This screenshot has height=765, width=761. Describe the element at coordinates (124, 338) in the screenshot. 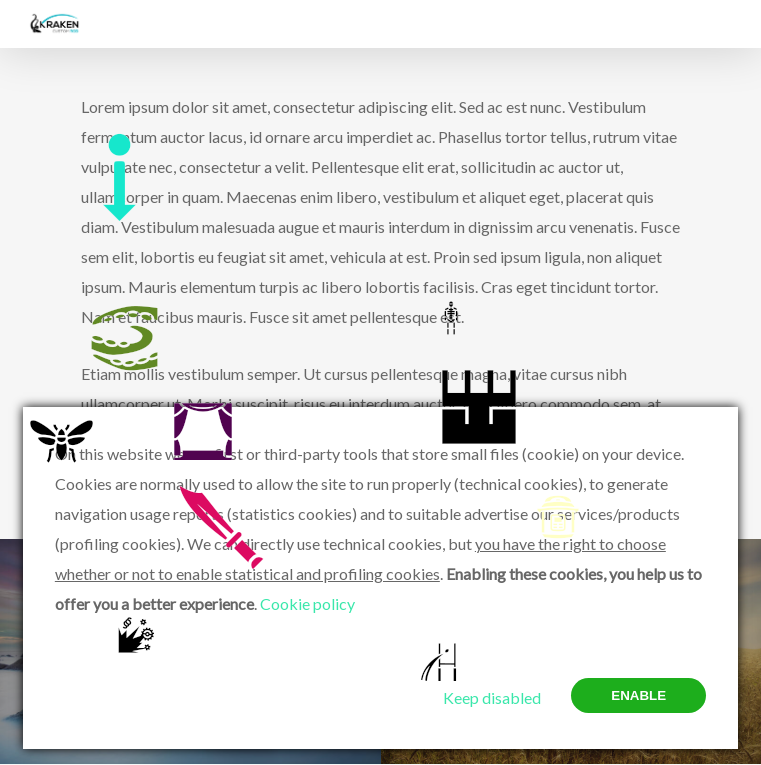

I see `indicates a blocked area or monster hazard in gameplay` at that location.